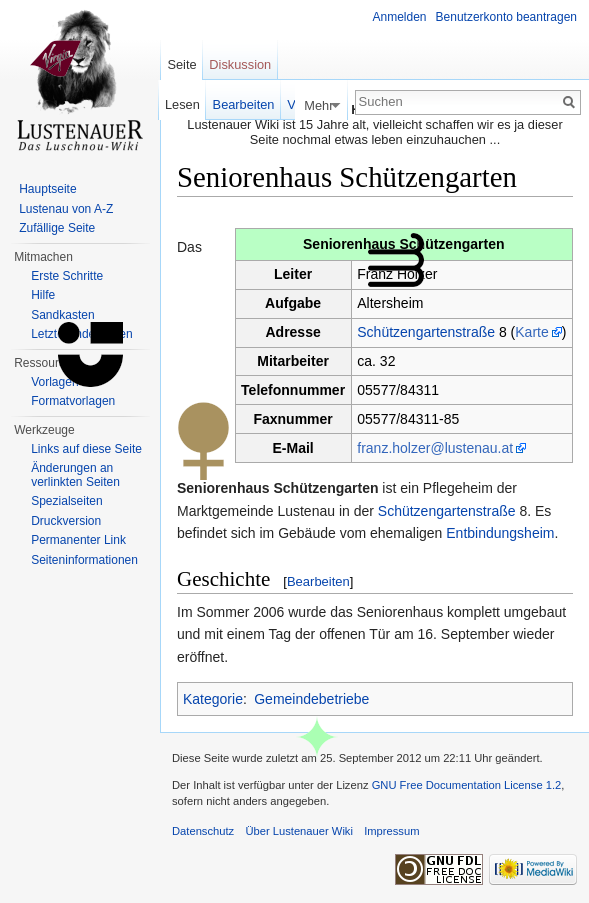  What do you see at coordinates (90, 354) in the screenshot?
I see `open the NiceHash cryptocurrency mining app` at bounding box center [90, 354].